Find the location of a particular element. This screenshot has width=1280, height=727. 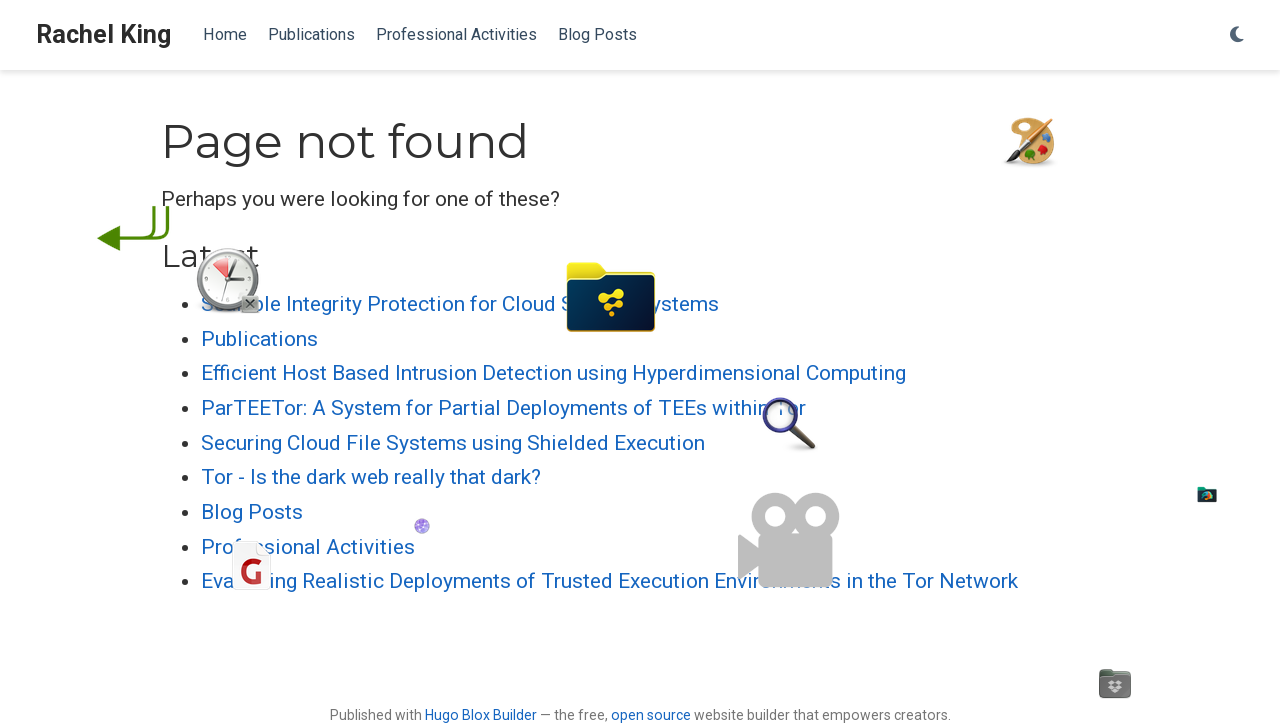

open daz 3d project files folder is located at coordinates (1207, 495).